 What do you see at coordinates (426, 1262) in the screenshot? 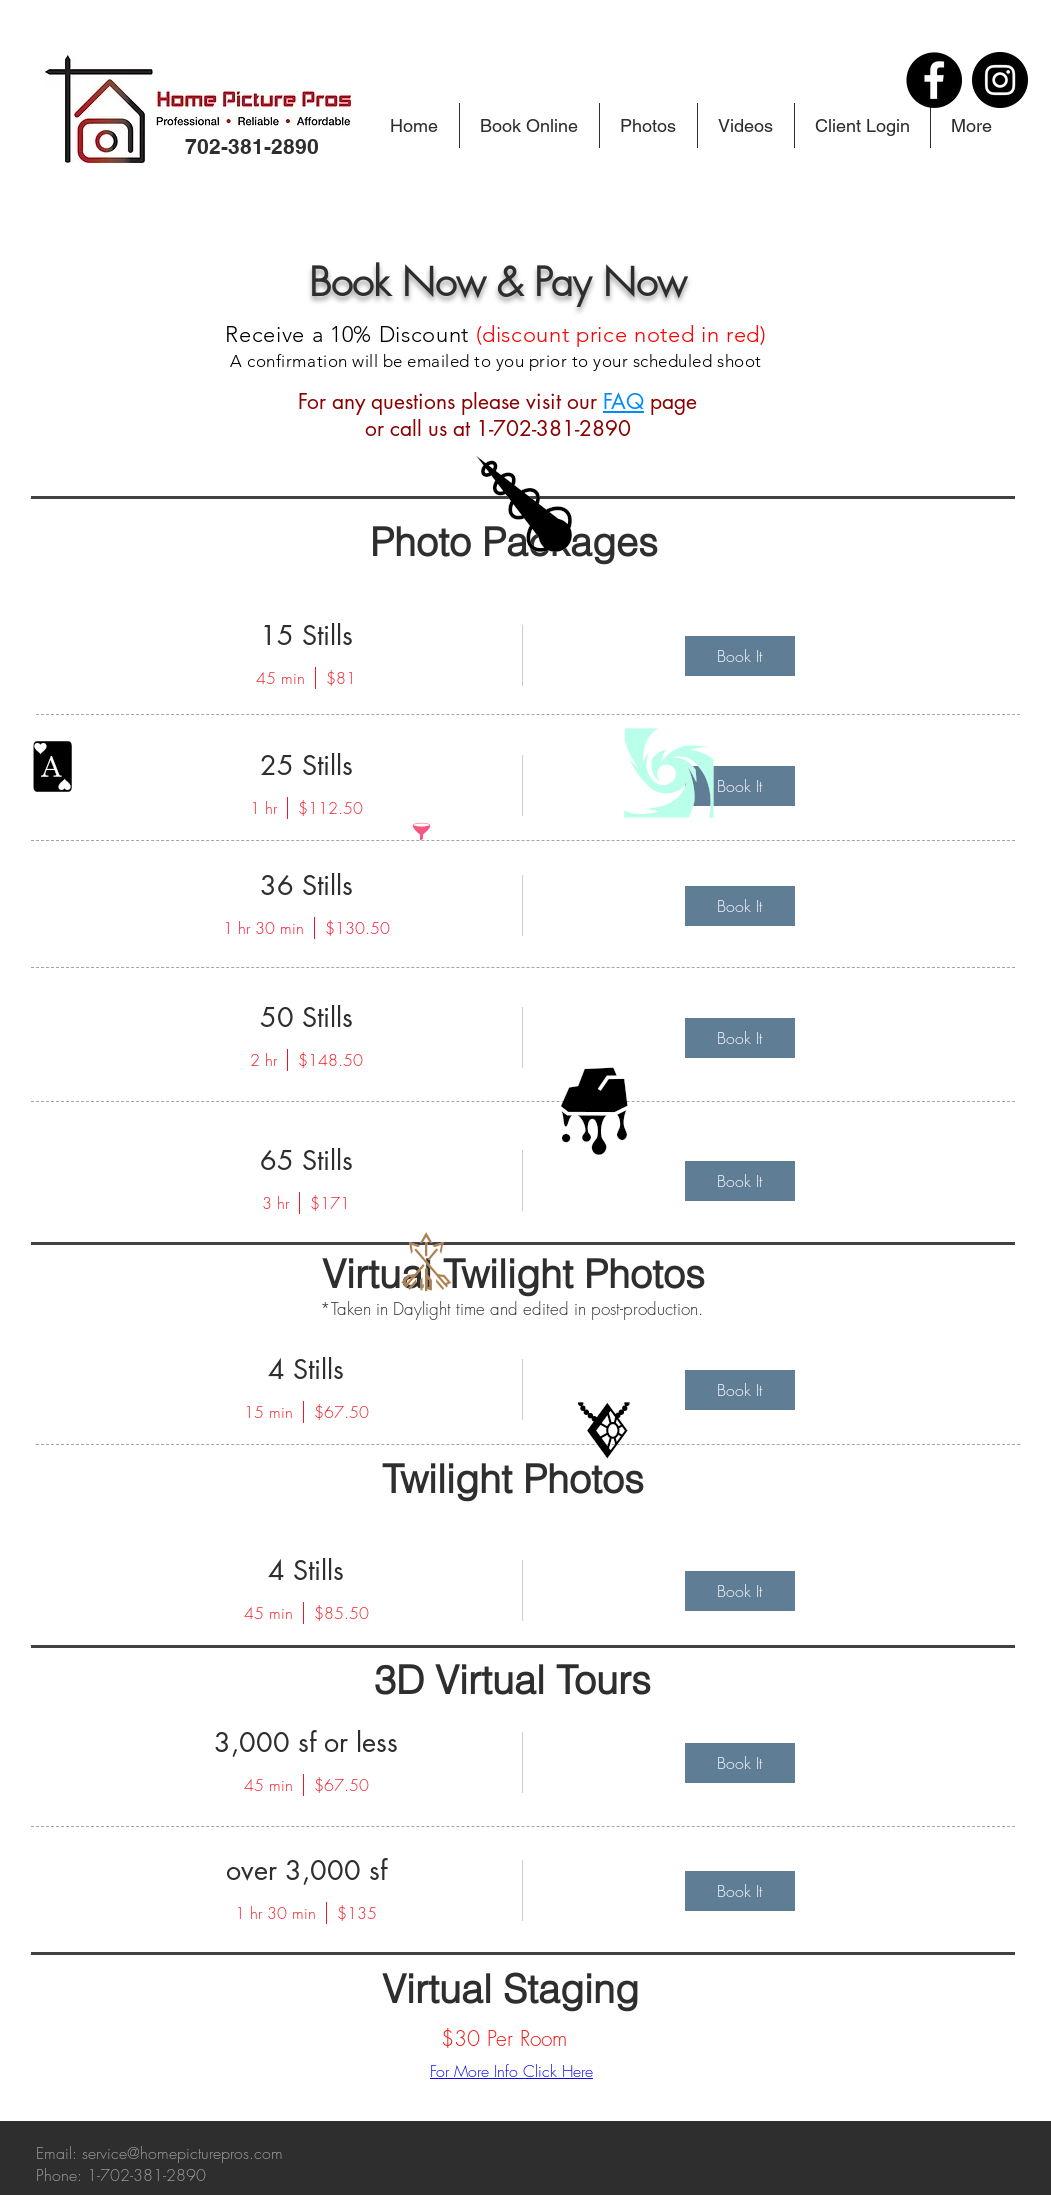
I see `select multiple arrows or projectiles` at bounding box center [426, 1262].